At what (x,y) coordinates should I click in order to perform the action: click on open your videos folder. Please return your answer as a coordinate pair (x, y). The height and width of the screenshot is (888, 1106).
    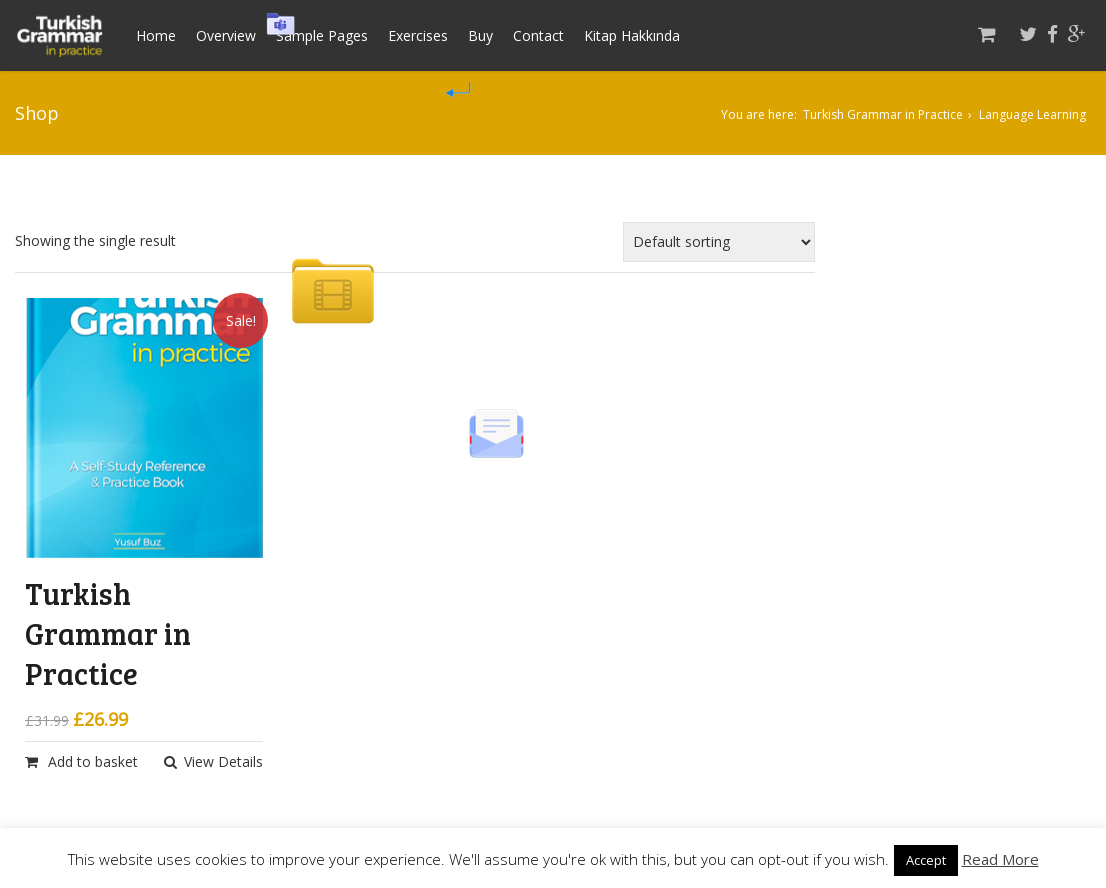
    Looking at the image, I should click on (333, 291).